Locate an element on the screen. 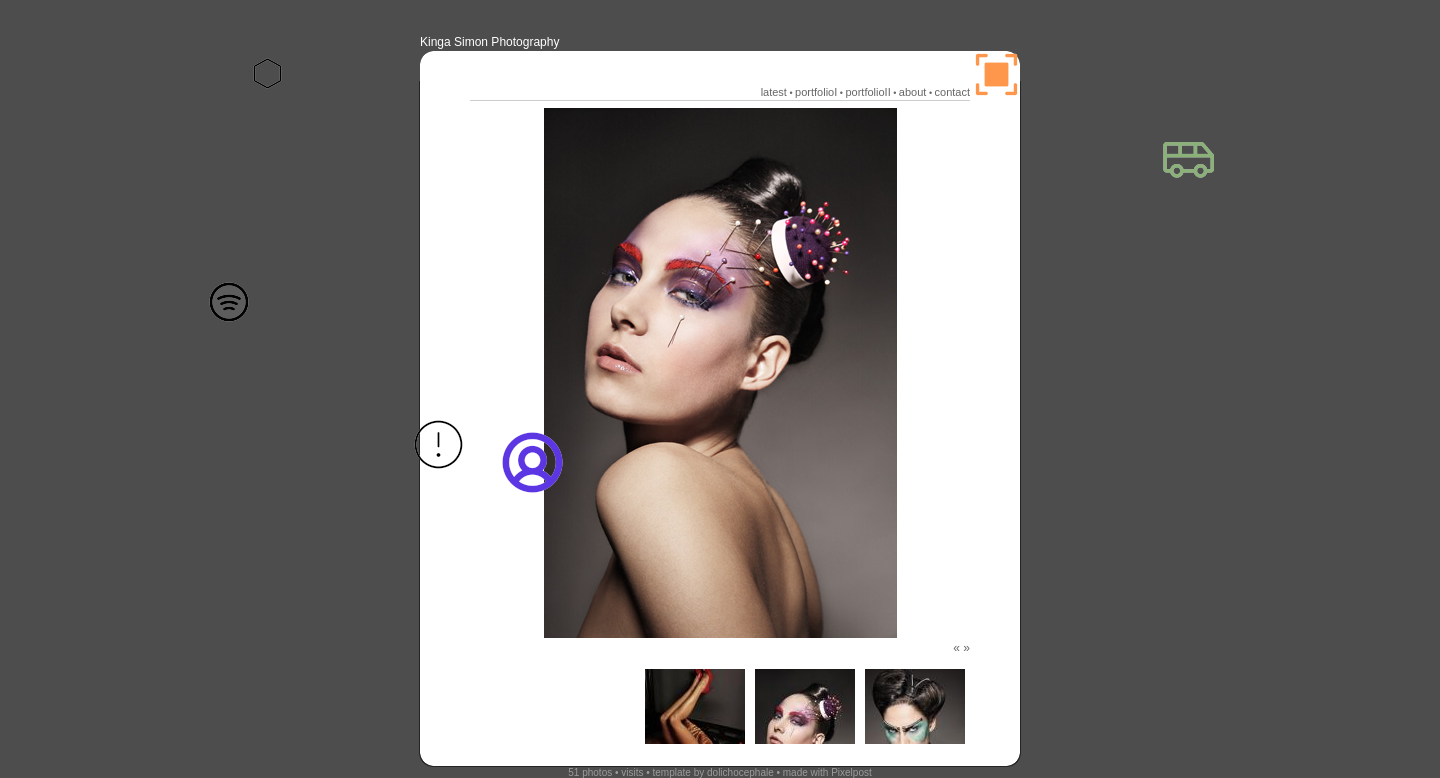  view your profile is located at coordinates (532, 462).